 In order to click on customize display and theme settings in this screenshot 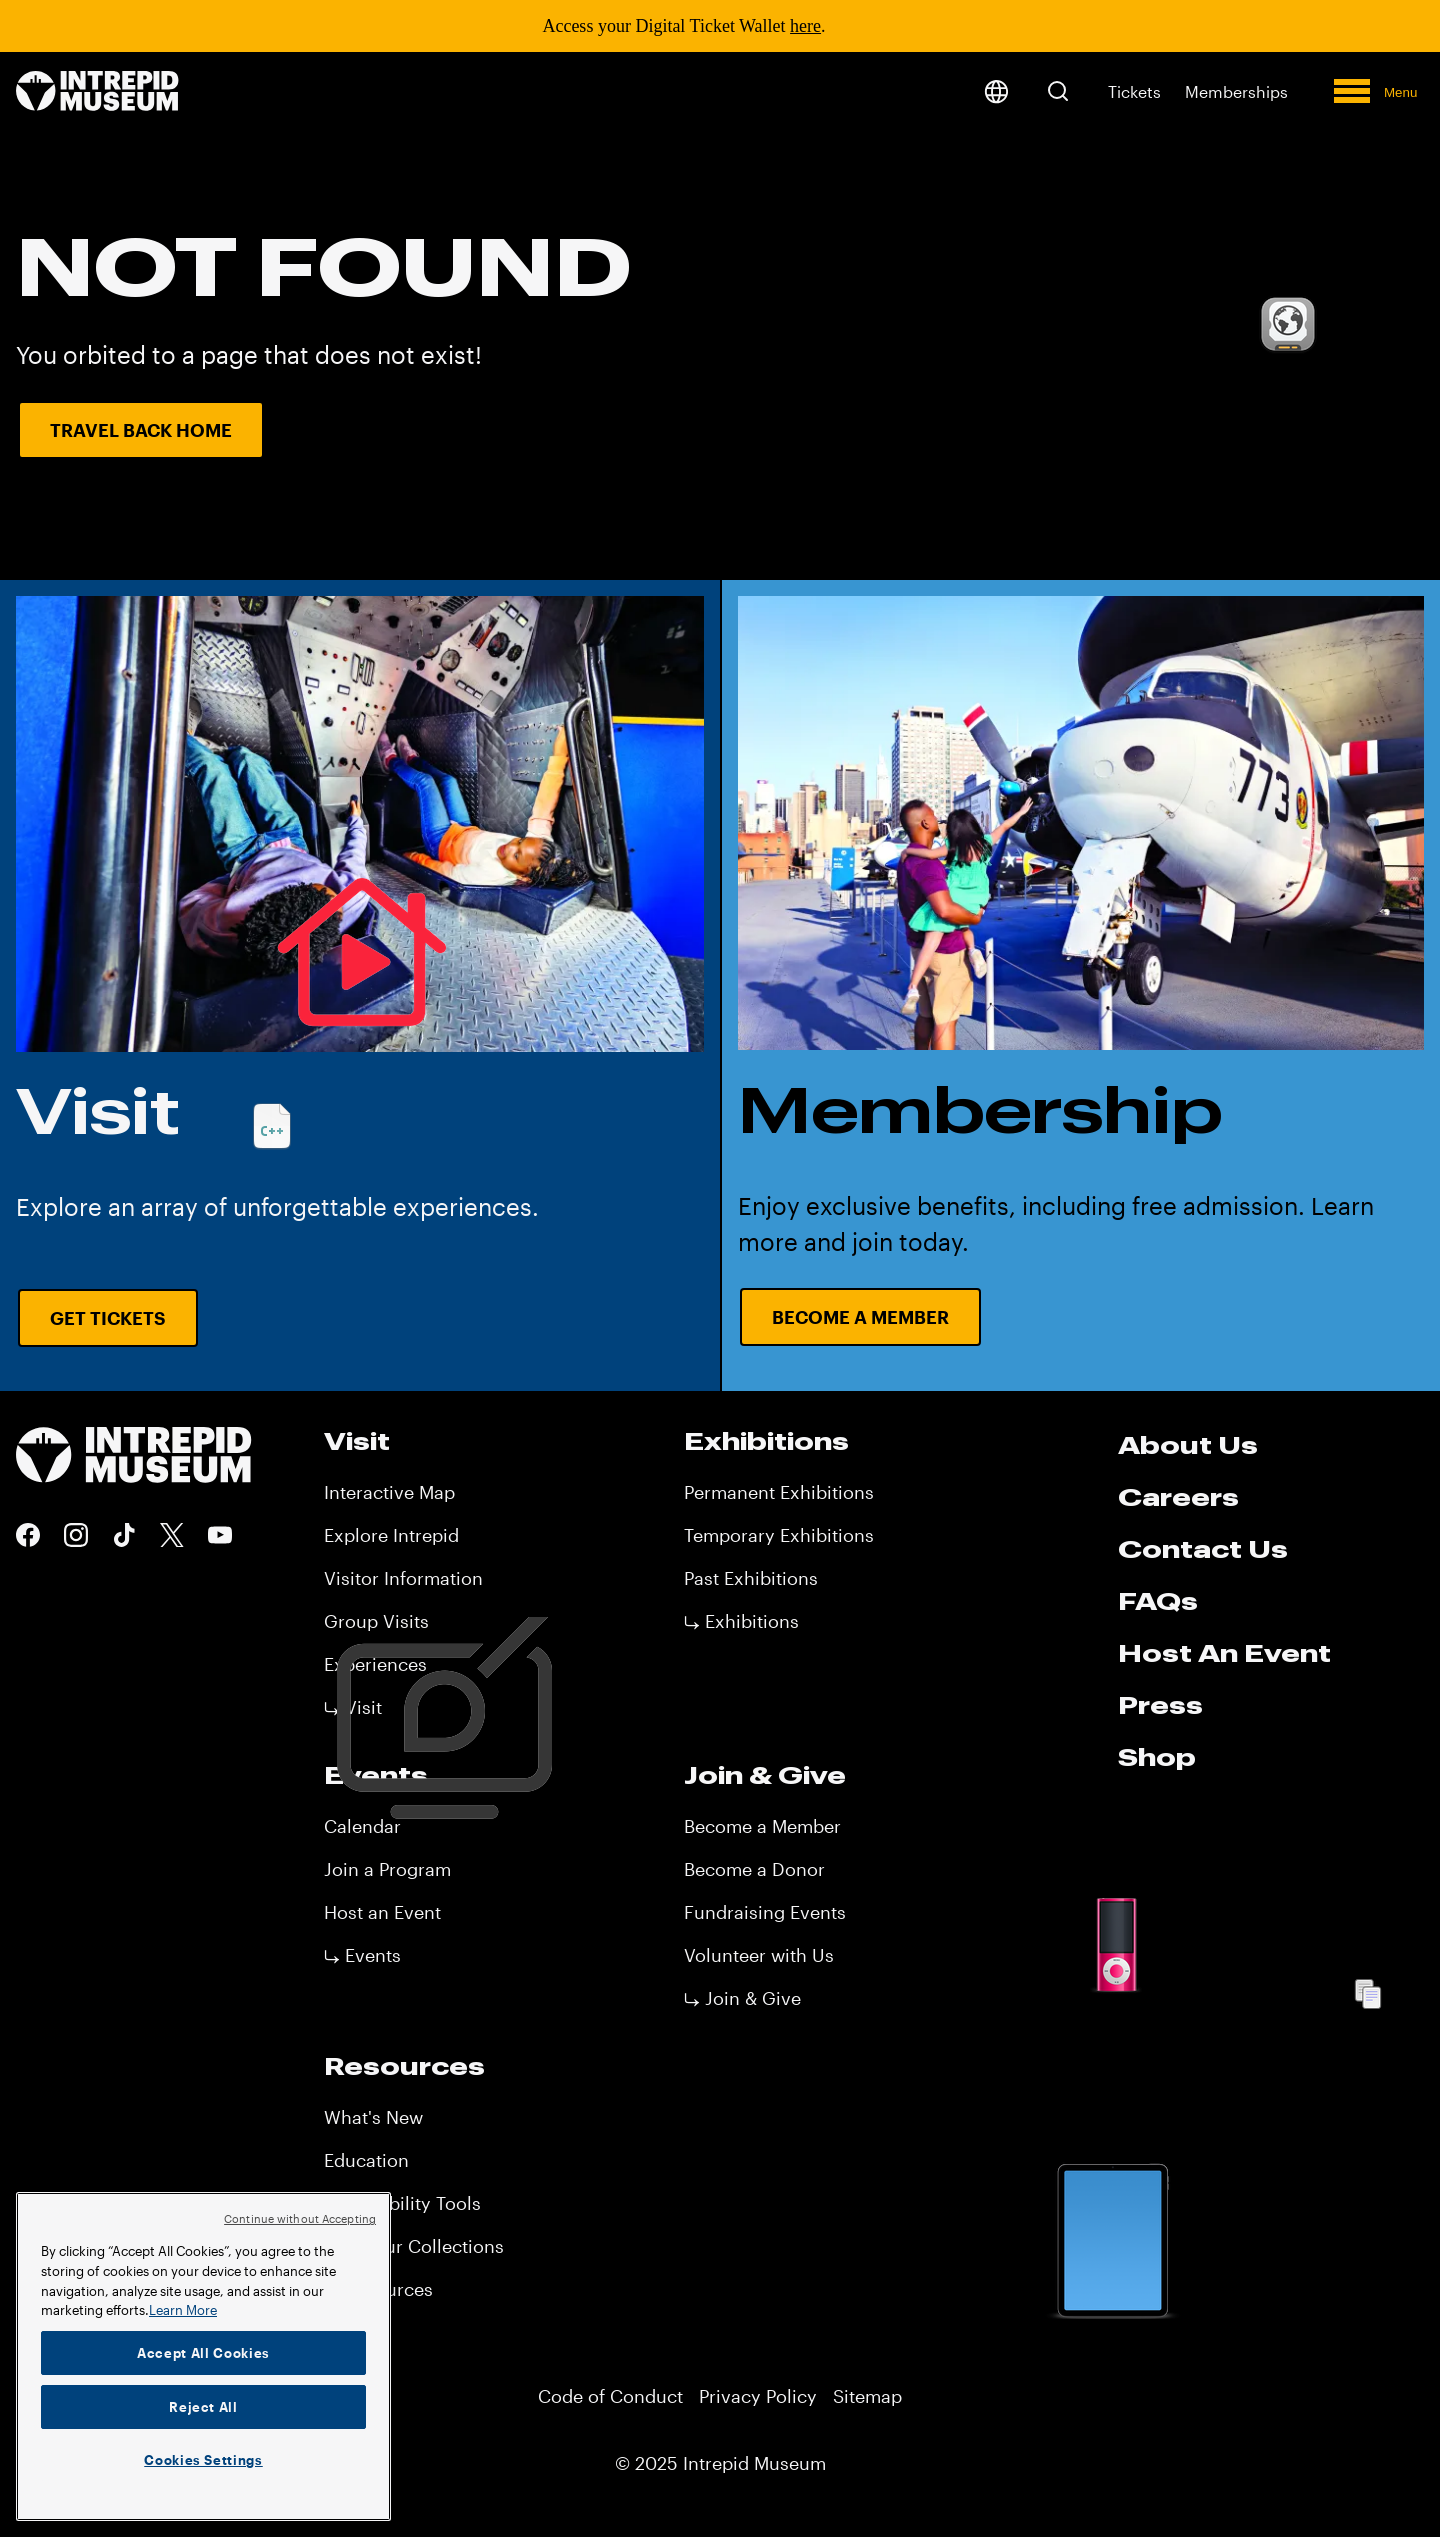, I will do `click(444, 1724)`.